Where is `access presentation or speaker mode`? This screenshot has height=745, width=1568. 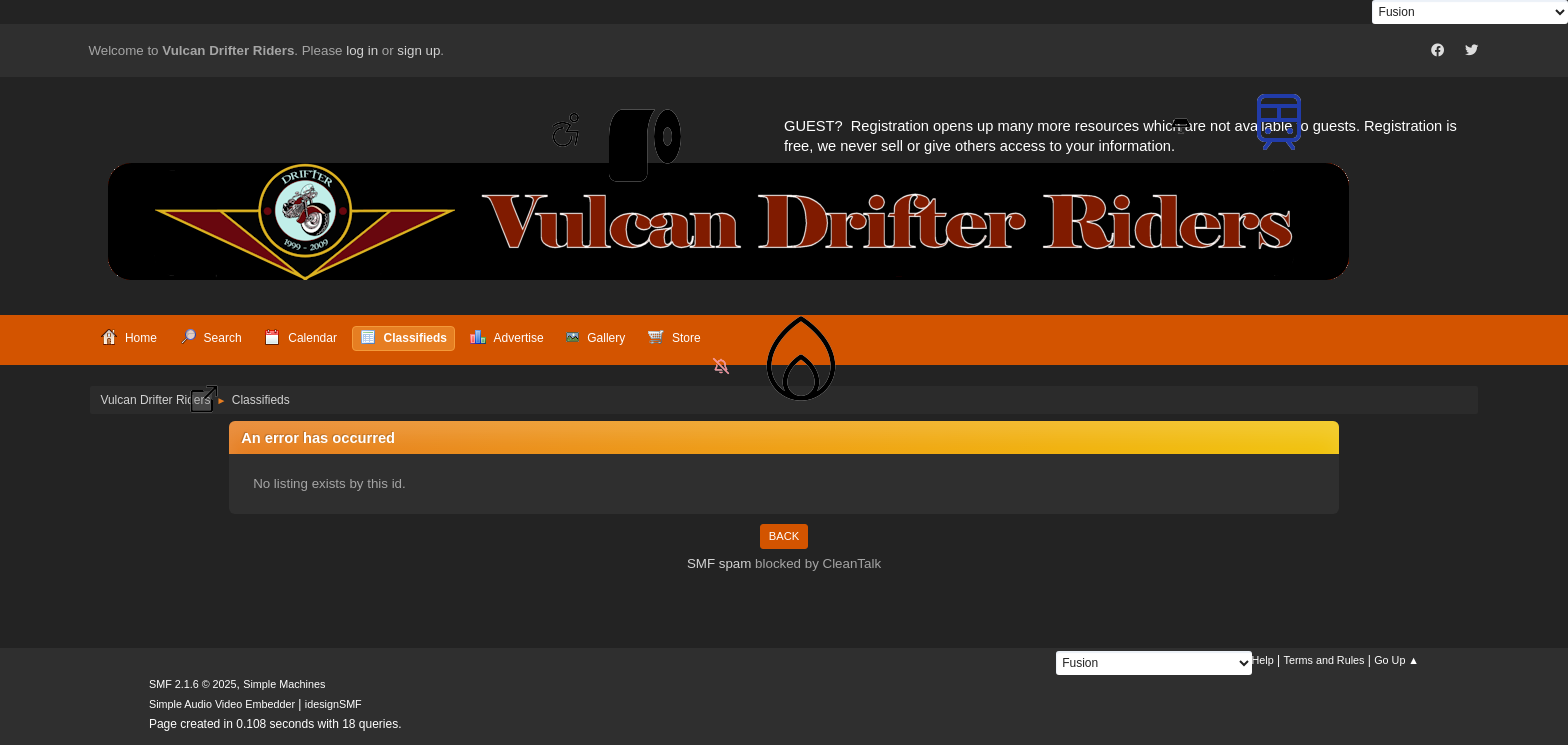
access presentation or speaker mode is located at coordinates (1181, 126).